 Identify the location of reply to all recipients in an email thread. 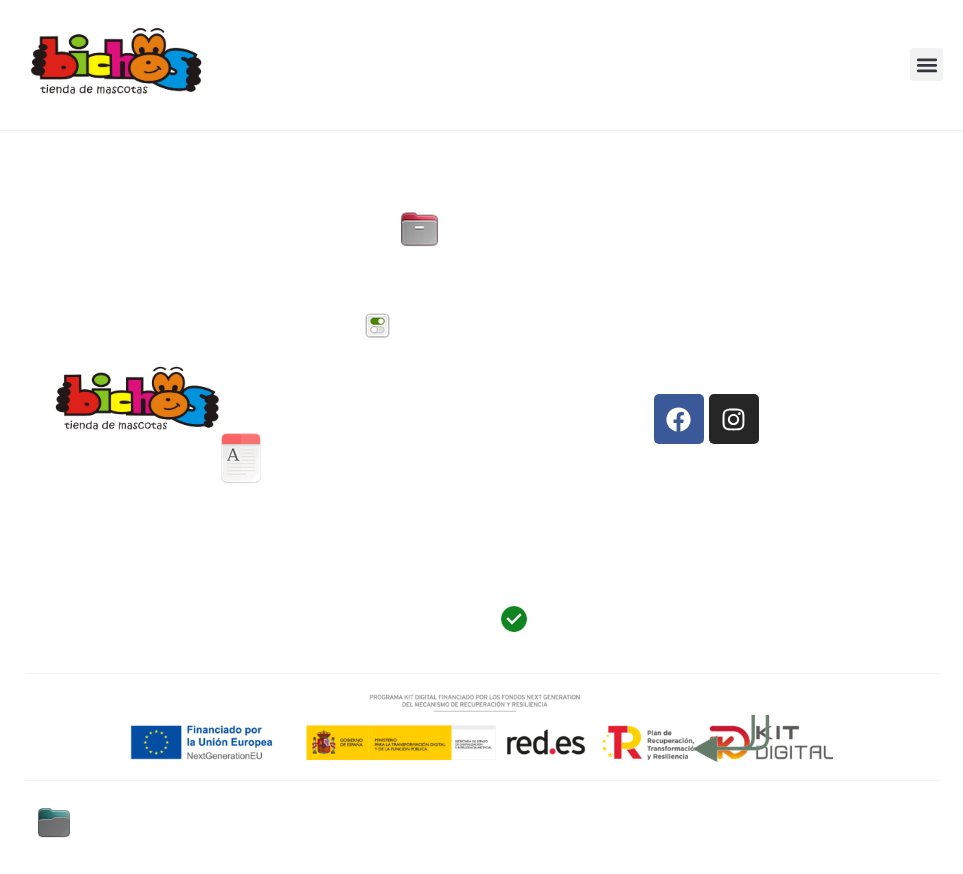
(730, 738).